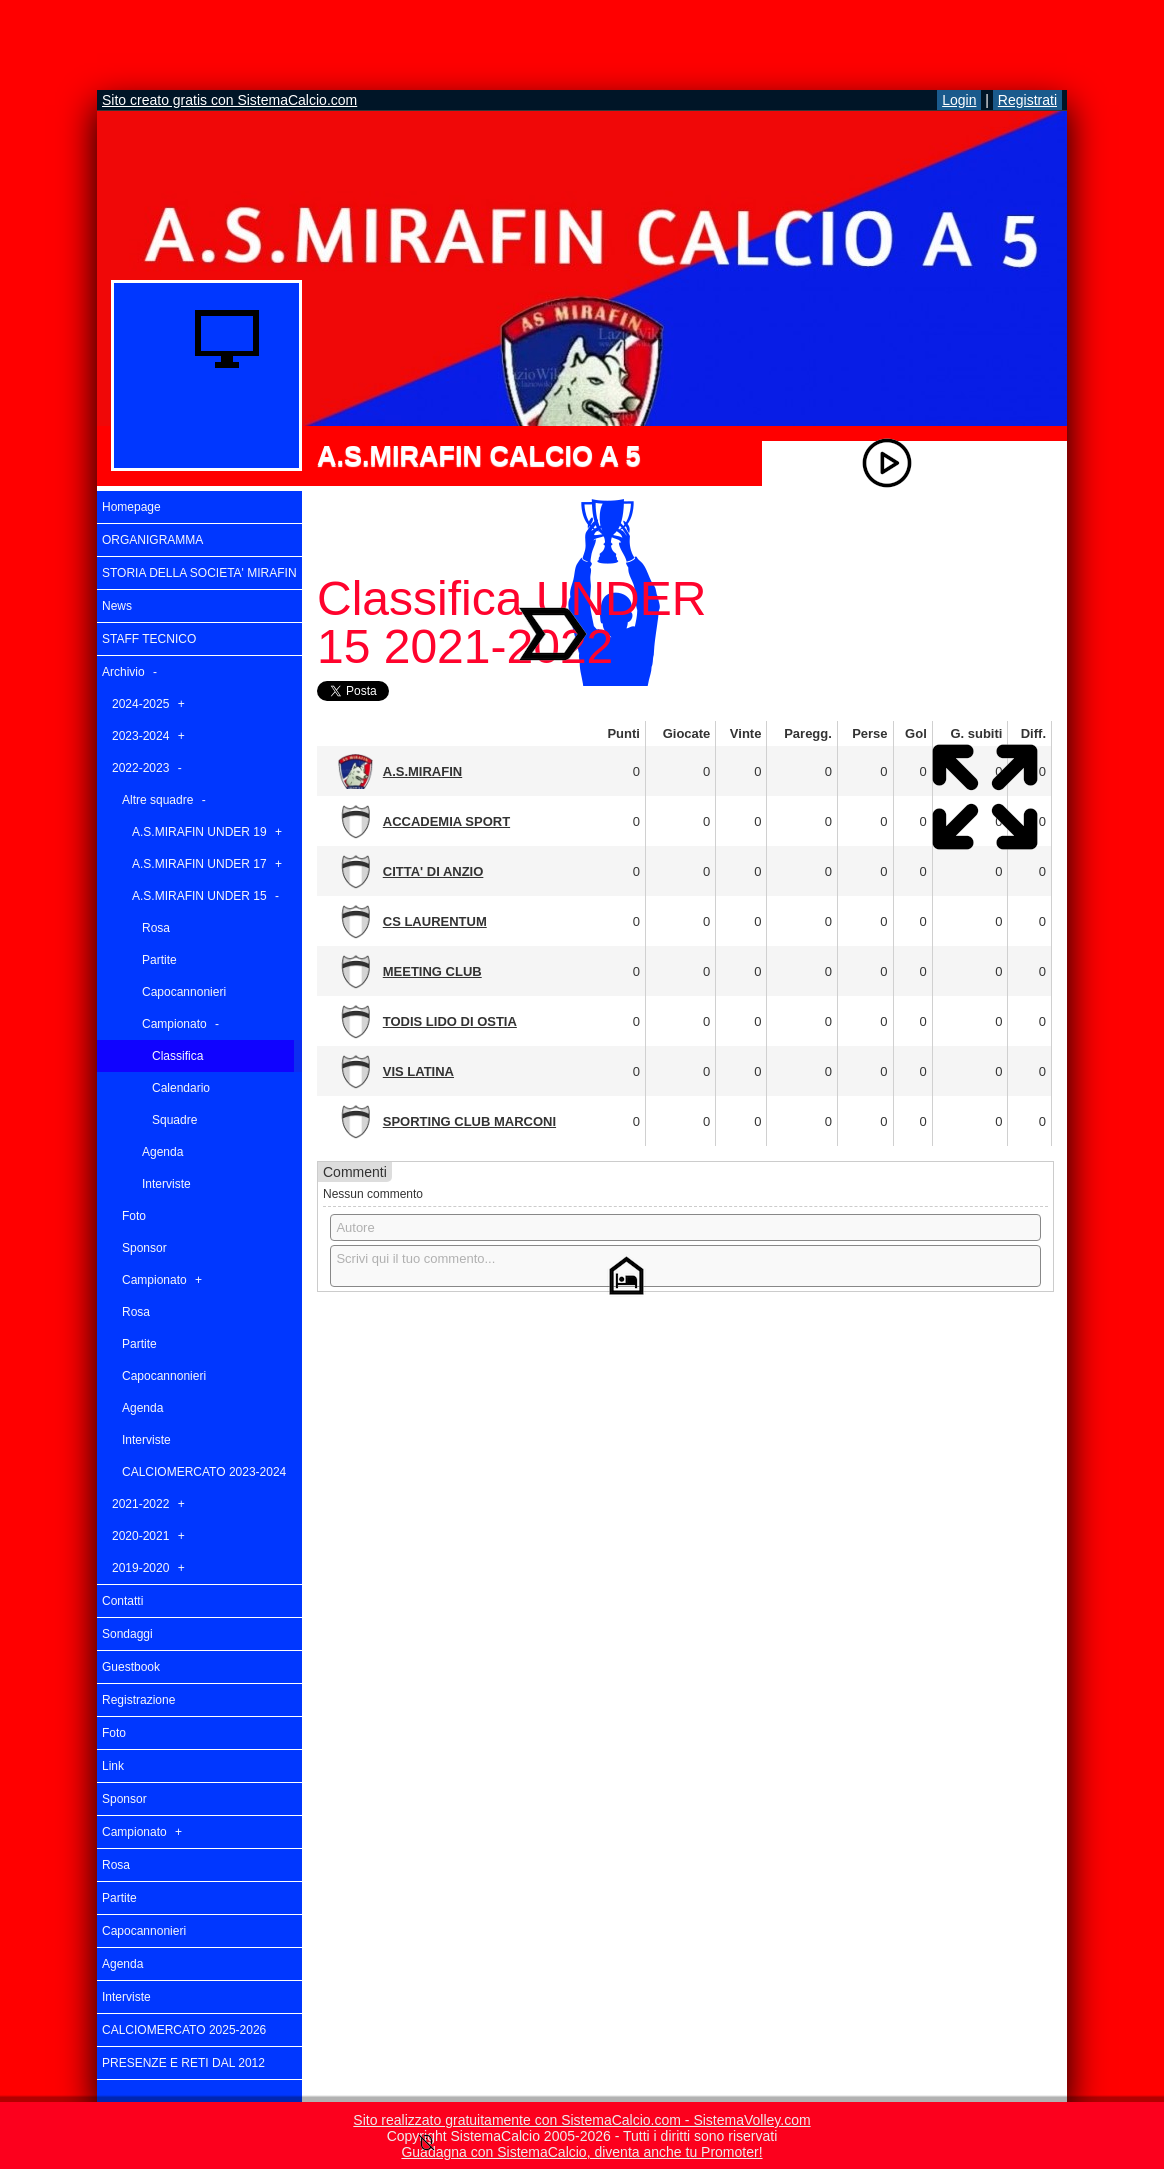 This screenshot has width=1164, height=2169. Describe the element at coordinates (887, 463) in the screenshot. I see `play media or video content` at that location.